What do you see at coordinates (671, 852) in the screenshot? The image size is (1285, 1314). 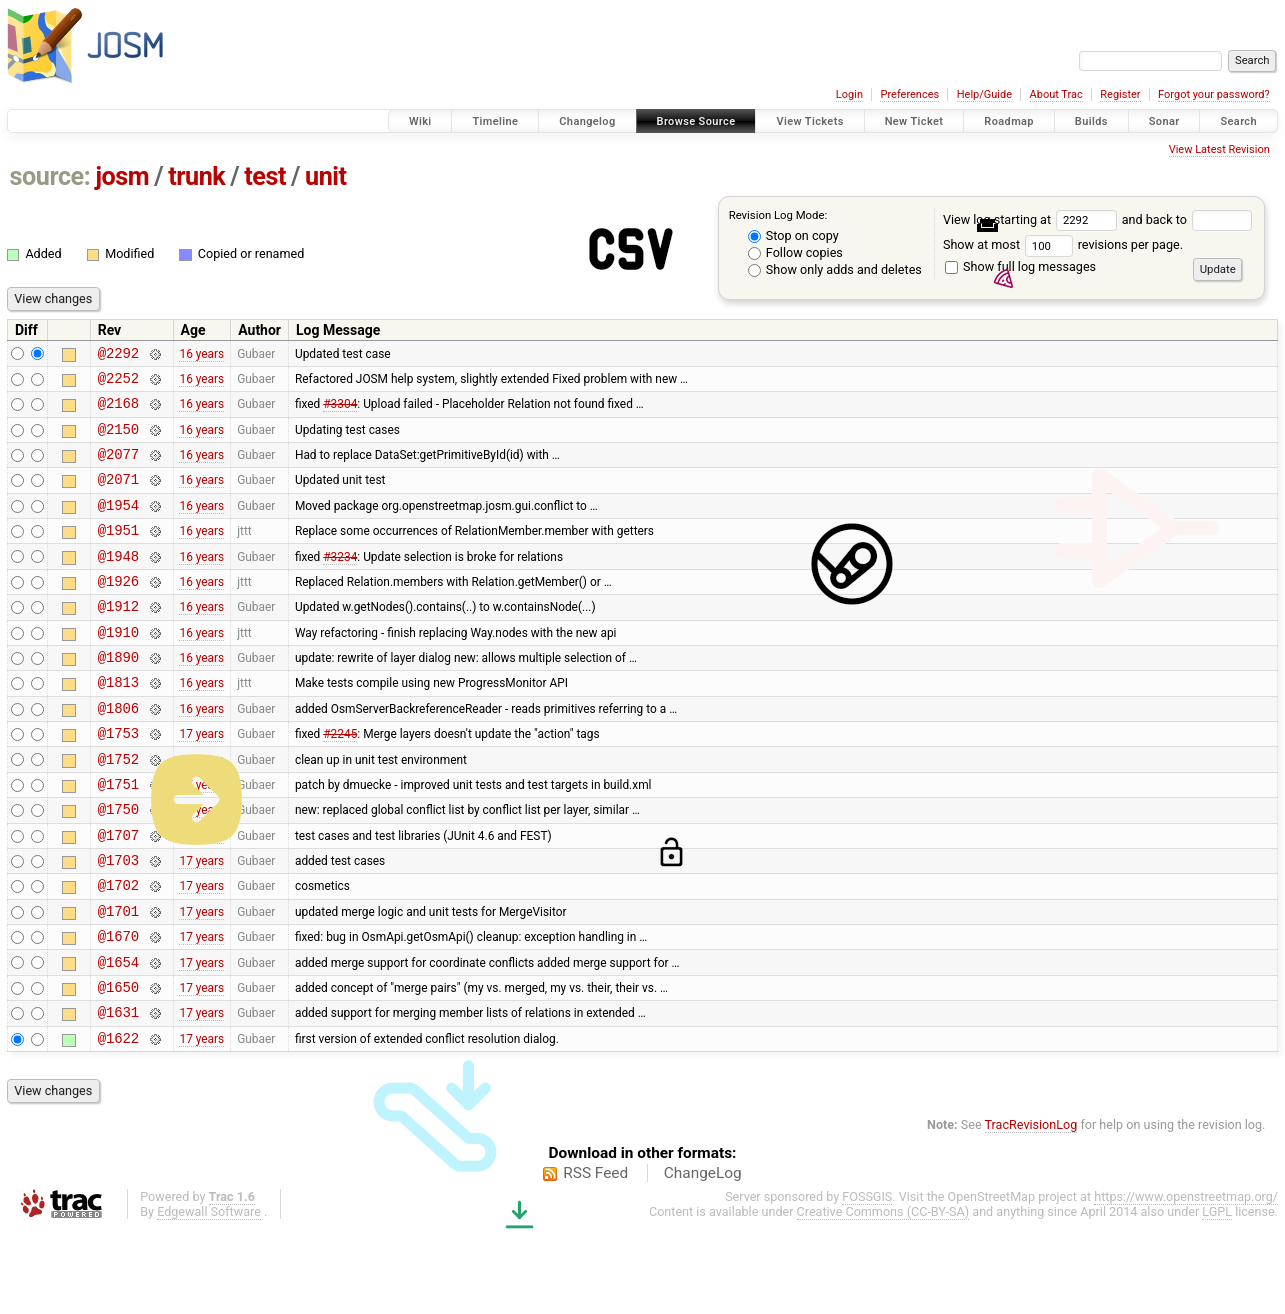 I see `indicates an unlocked or unsecured state` at bounding box center [671, 852].